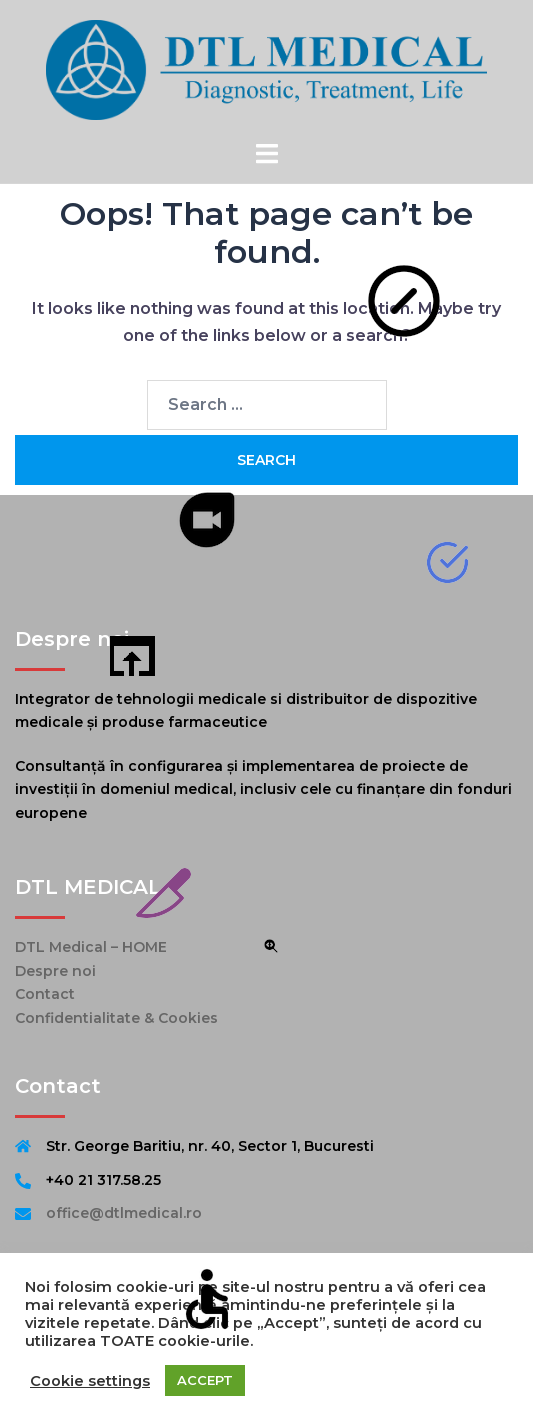  I want to click on open link in browser, so click(132, 656).